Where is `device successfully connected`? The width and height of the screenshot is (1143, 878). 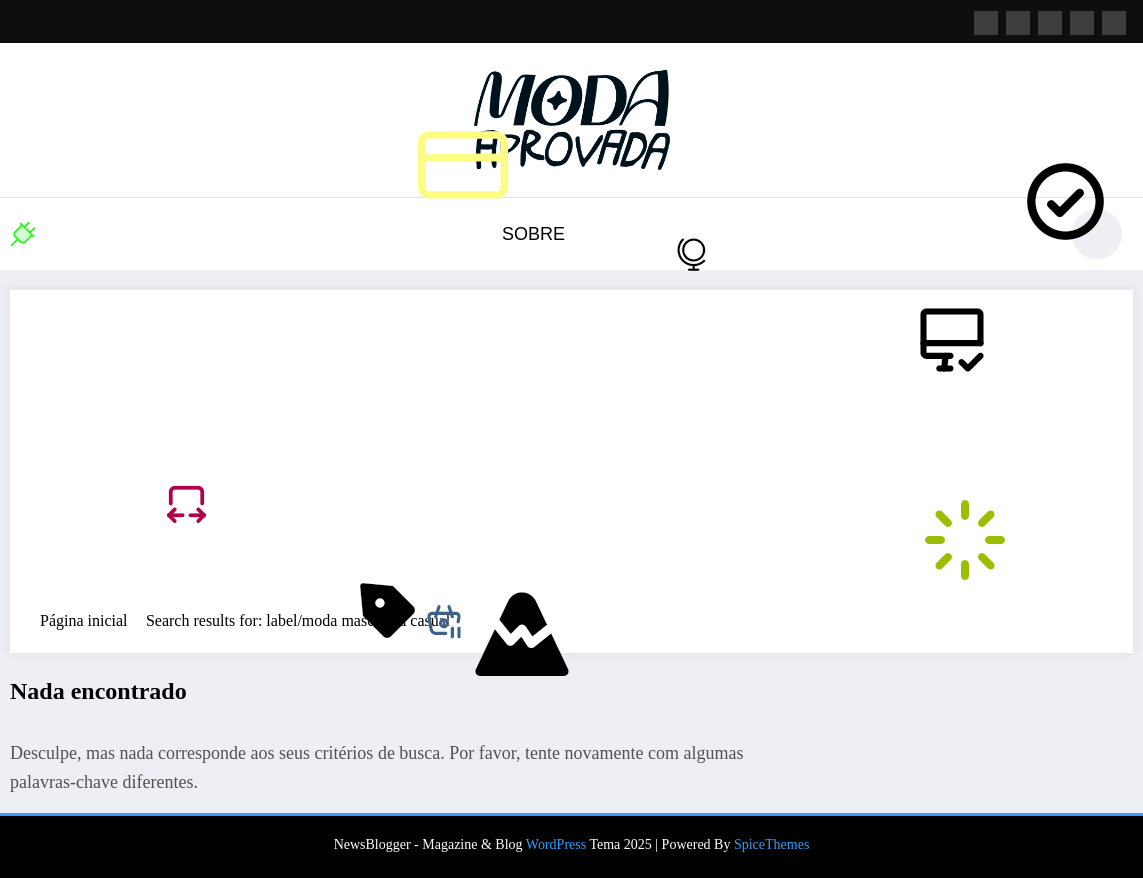
device successfully connected is located at coordinates (952, 340).